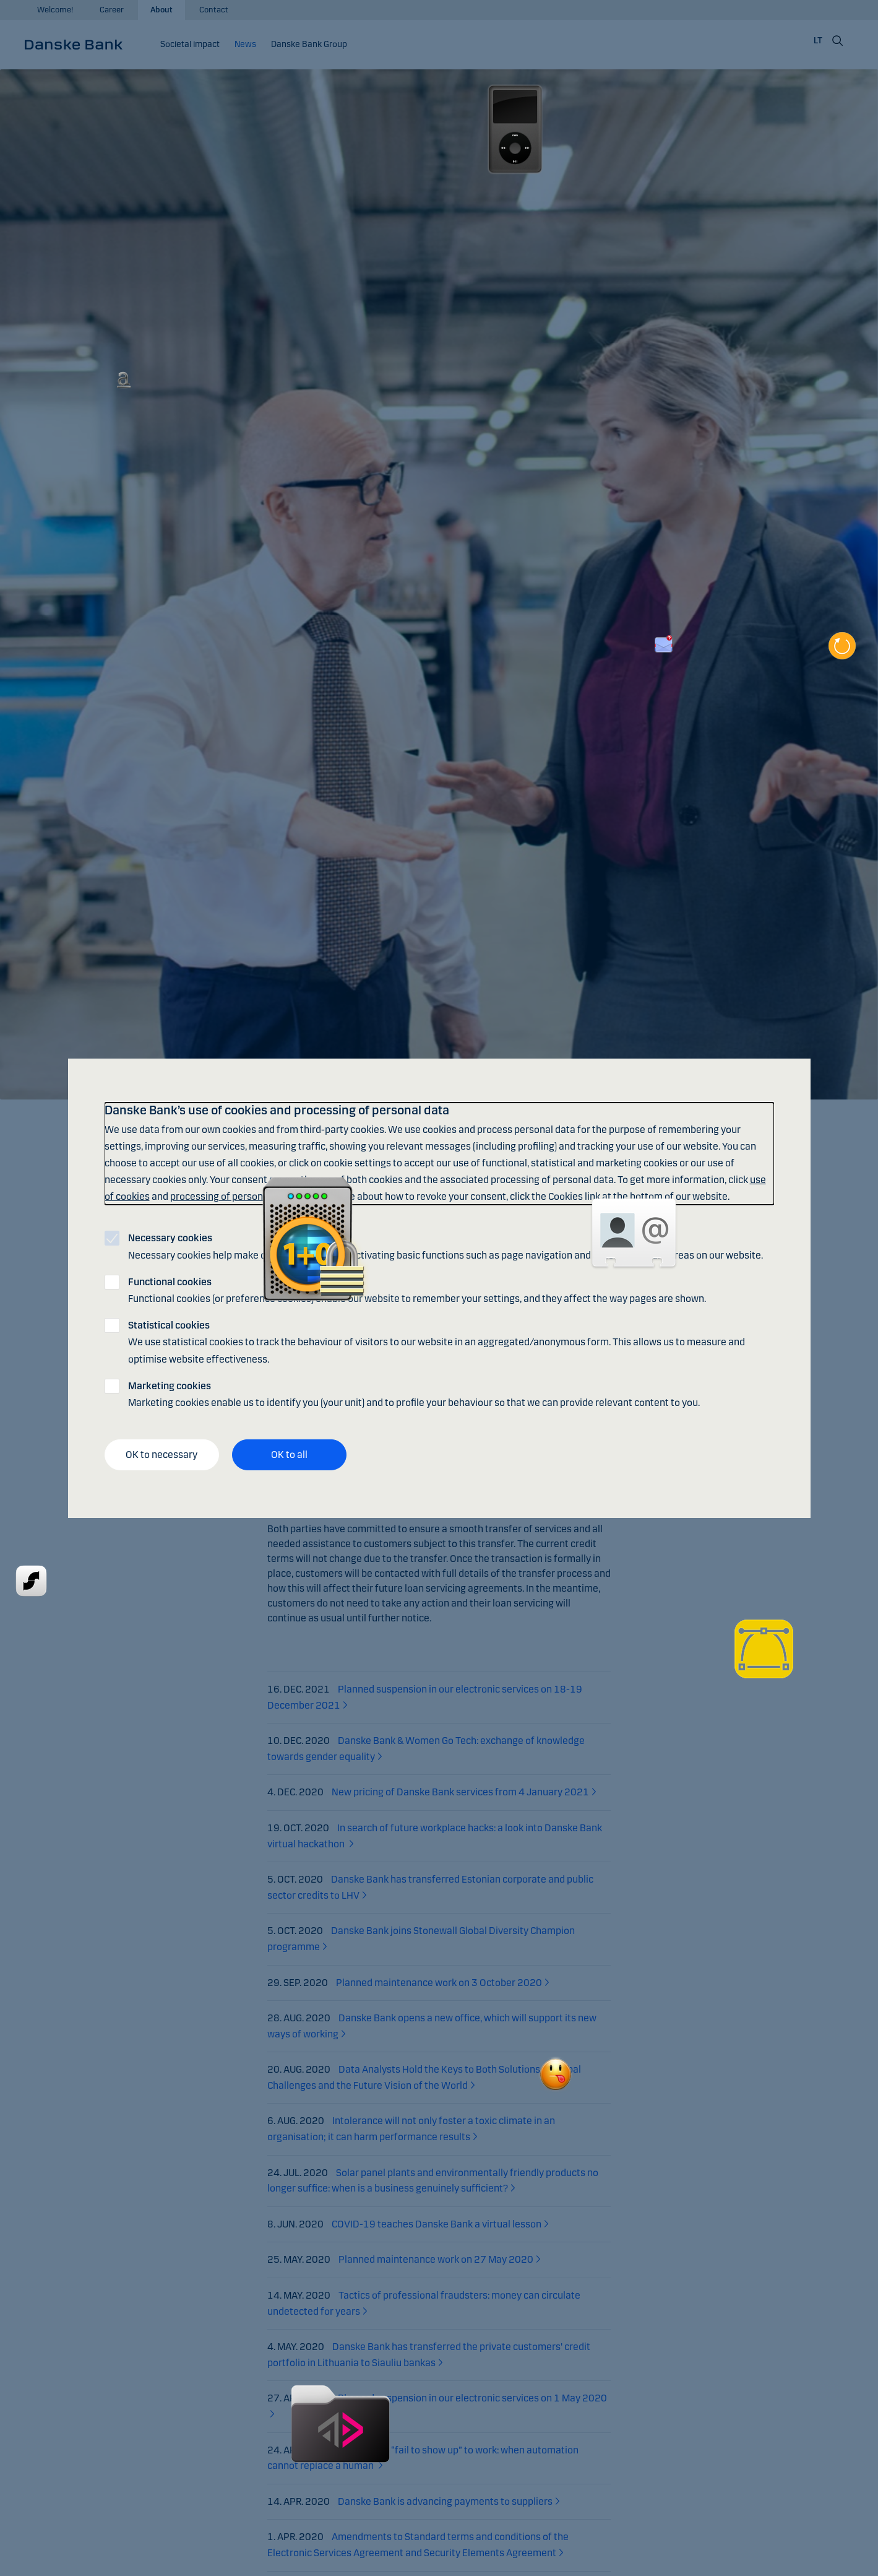 Image resolution: width=878 pixels, height=2576 pixels. What do you see at coordinates (764, 1649) in the screenshot?
I see `access shape style library in iMovie` at bounding box center [764, 1649].